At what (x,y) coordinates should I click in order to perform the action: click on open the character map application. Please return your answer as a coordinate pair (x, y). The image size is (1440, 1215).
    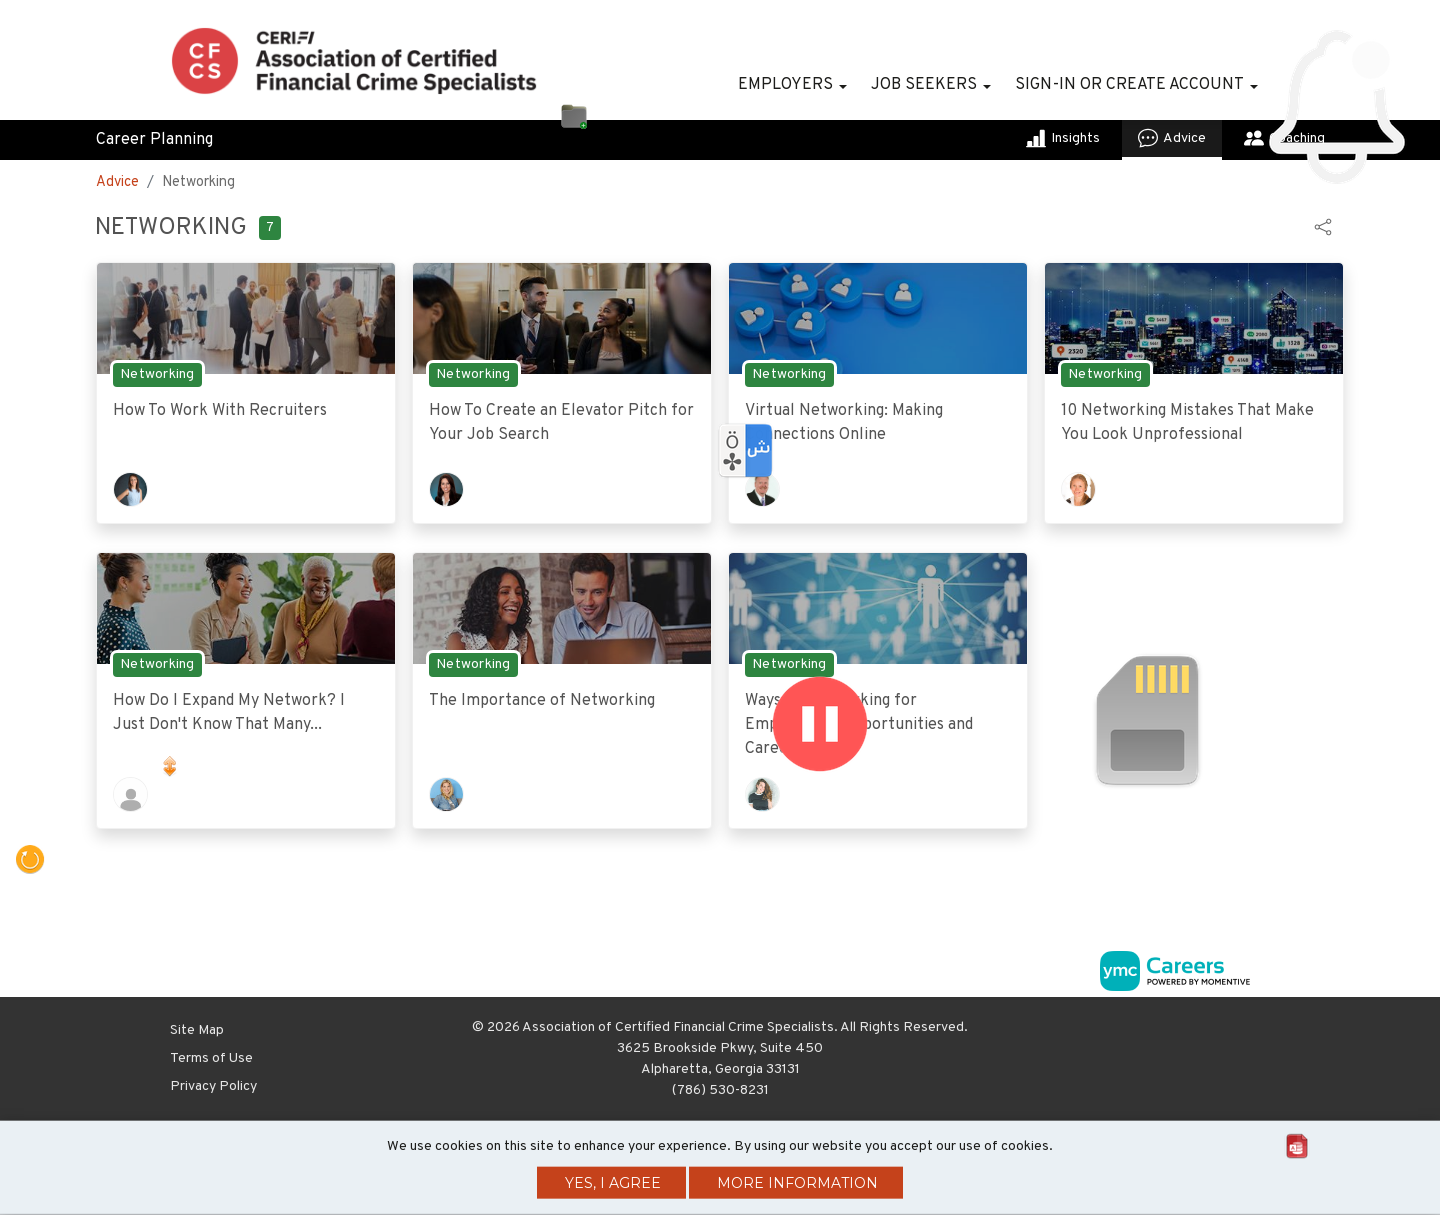
    Looking at the image, I should click on (745, 450).